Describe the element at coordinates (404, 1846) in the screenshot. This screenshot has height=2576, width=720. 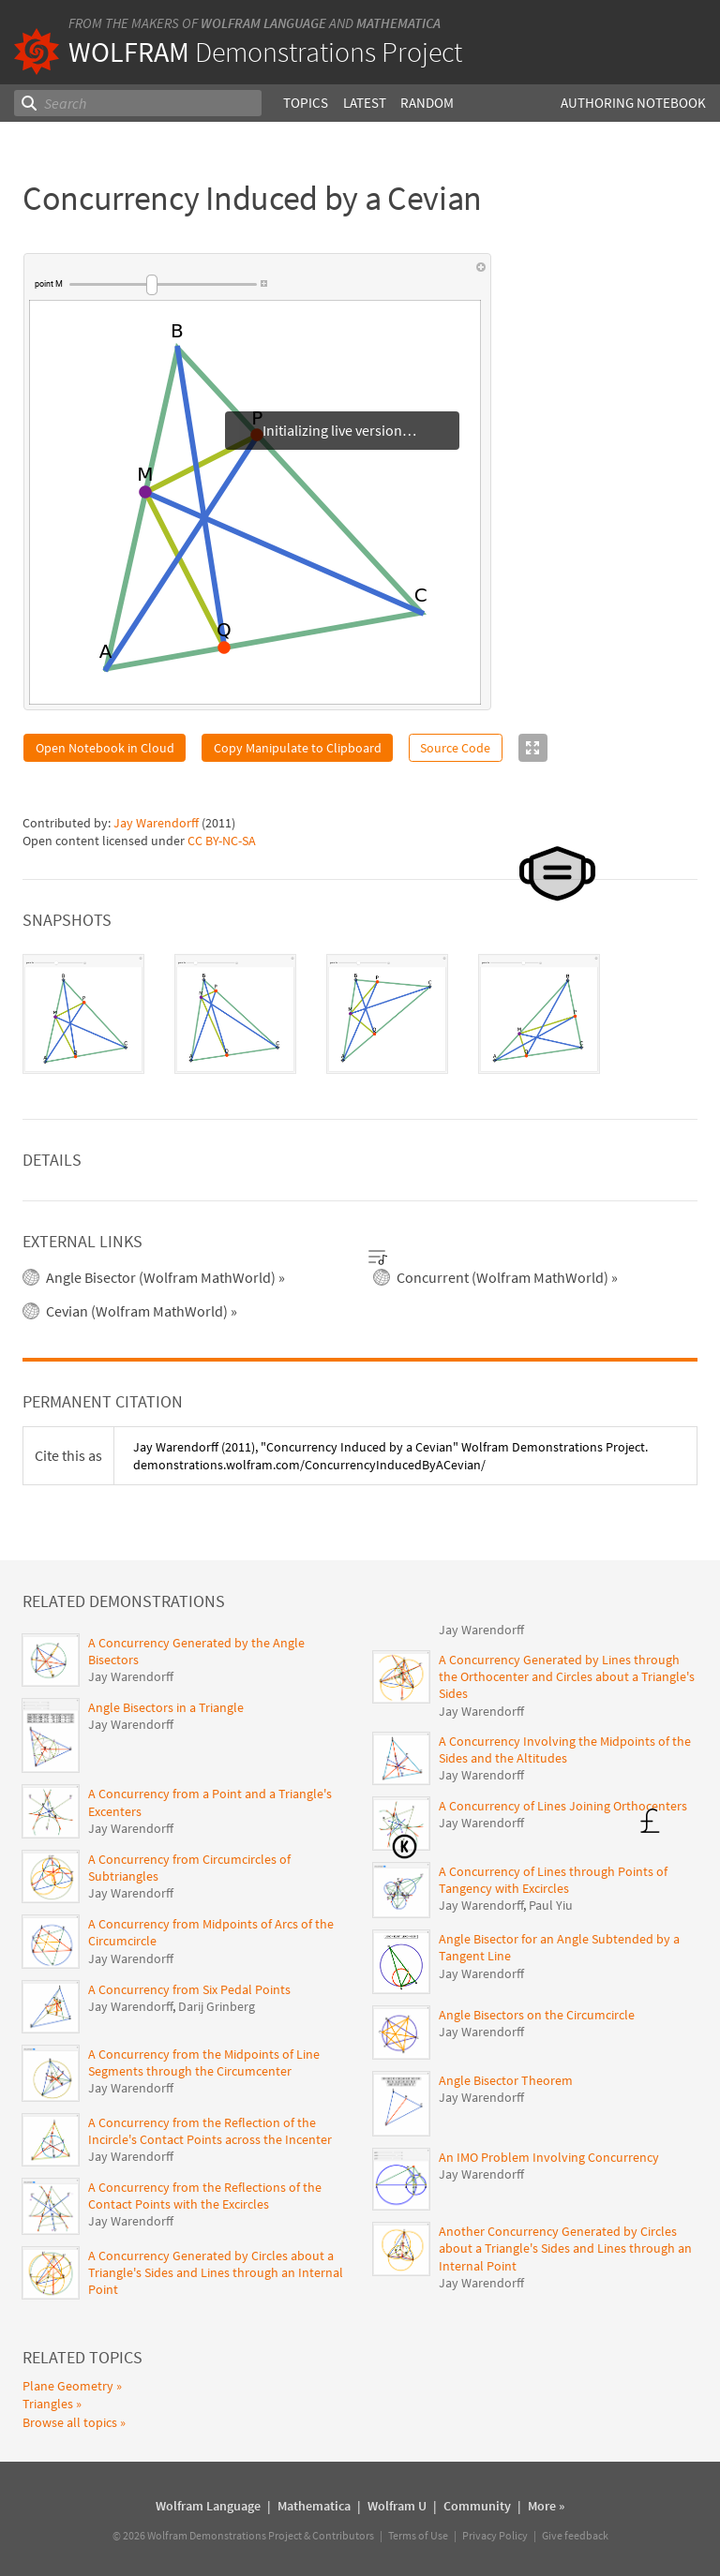
I see `indicates items starting with the letter K` at that location.